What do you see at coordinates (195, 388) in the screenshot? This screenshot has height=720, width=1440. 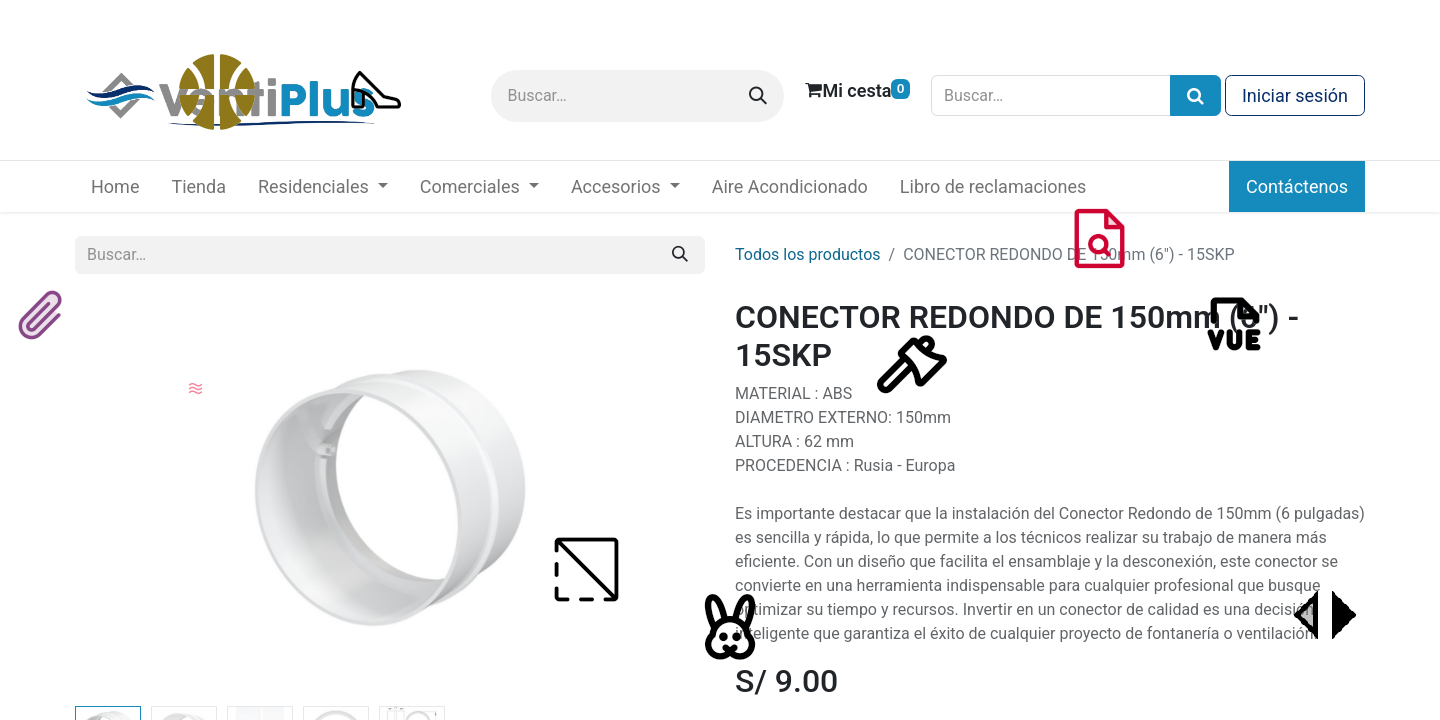 I see `indicates water or aquatic features` at bounding box center [195, 388].